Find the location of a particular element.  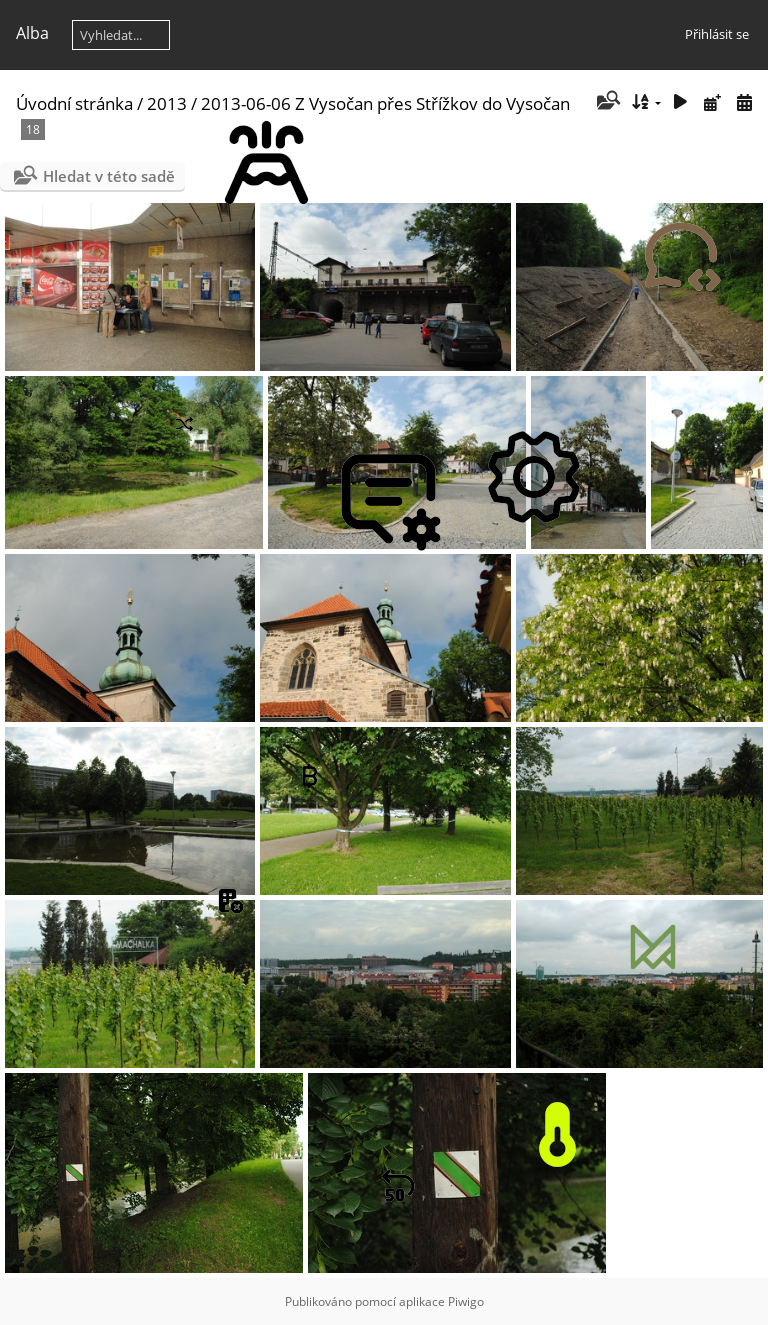

indicates Thai baht currency is located at coordinates (310, 776).